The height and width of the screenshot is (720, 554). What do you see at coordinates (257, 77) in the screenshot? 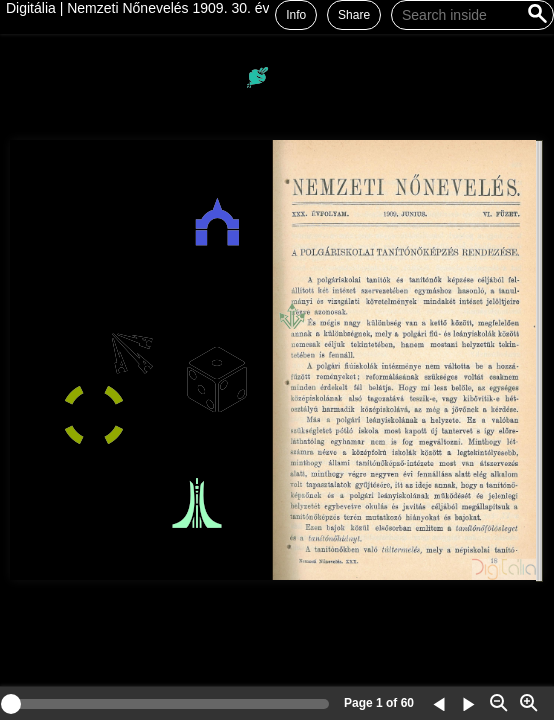
I see `indicates beet or root vegetable ingredient` at bounding box center [257, 77].